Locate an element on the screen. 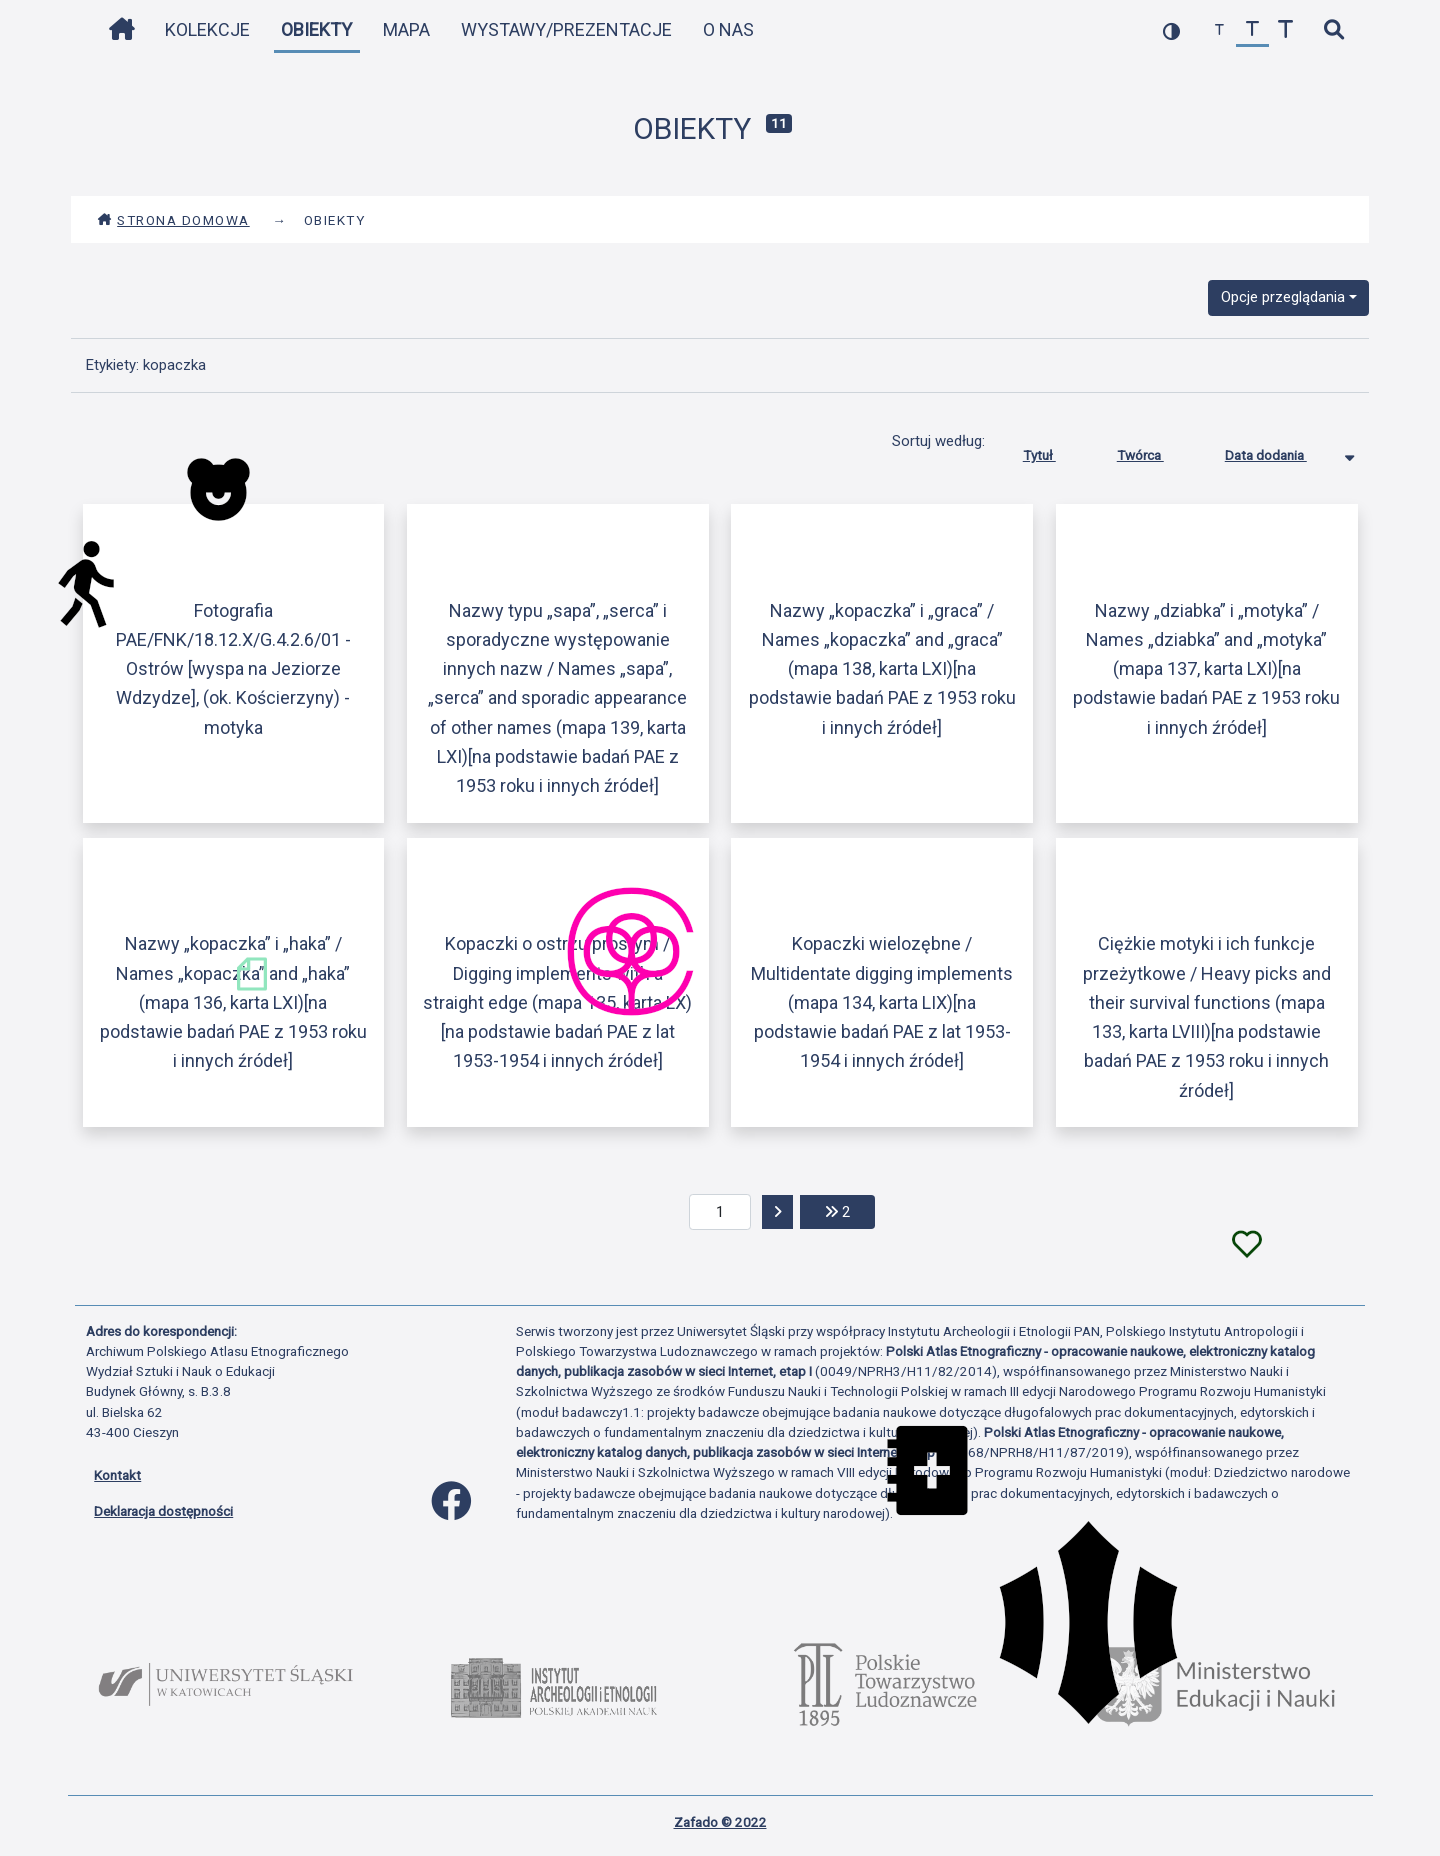 The width and height of the screenshot is (1440, 1856). magic platform logo is located at coordinates (1088, 1622).